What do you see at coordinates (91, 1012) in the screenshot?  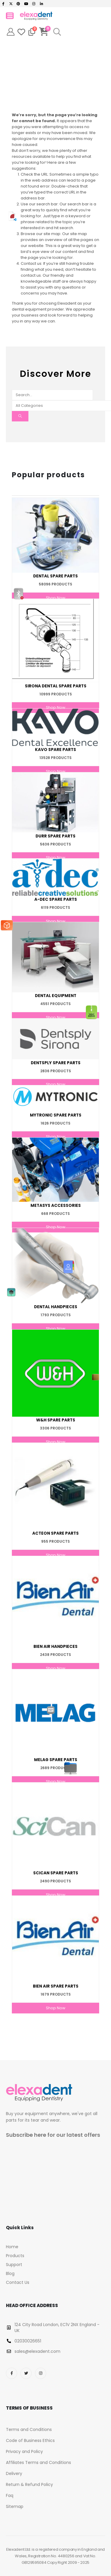 I see `an android application package file (apk)` at bounding box center [91, 1012].